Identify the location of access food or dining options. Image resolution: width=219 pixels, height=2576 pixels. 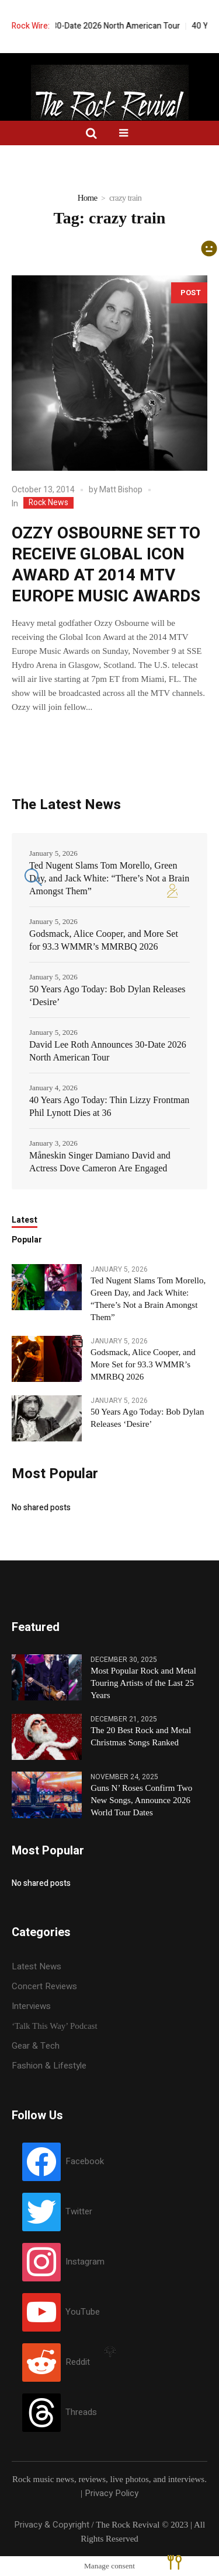
(175, 2562).